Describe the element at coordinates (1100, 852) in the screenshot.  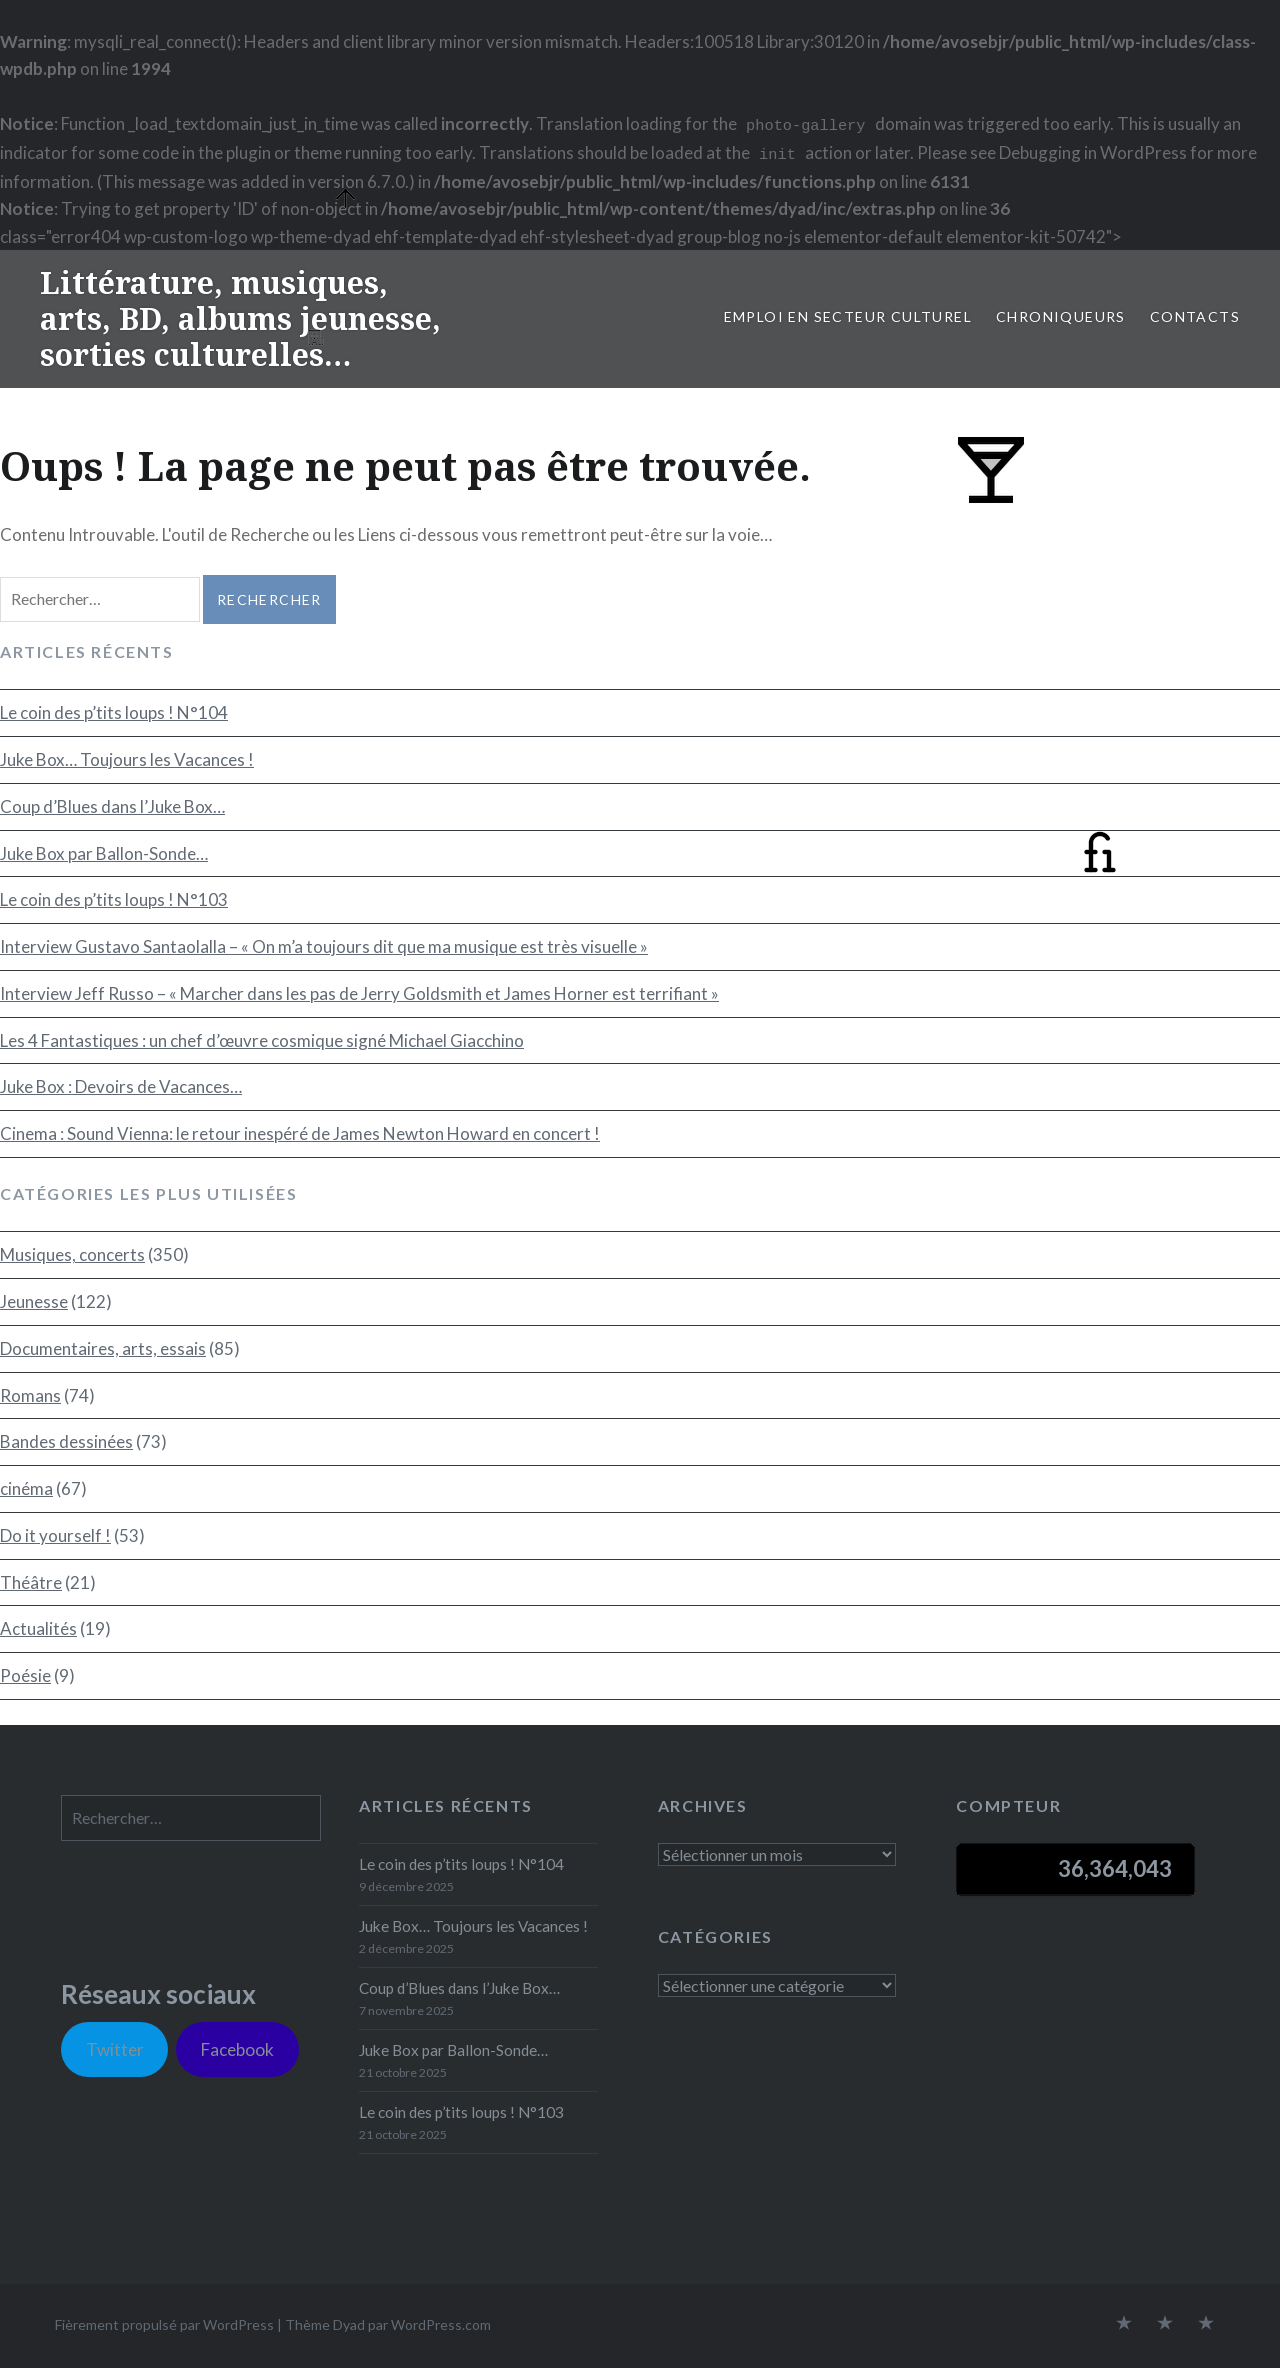
I see `apply ligature formatting to selected text` at that location.